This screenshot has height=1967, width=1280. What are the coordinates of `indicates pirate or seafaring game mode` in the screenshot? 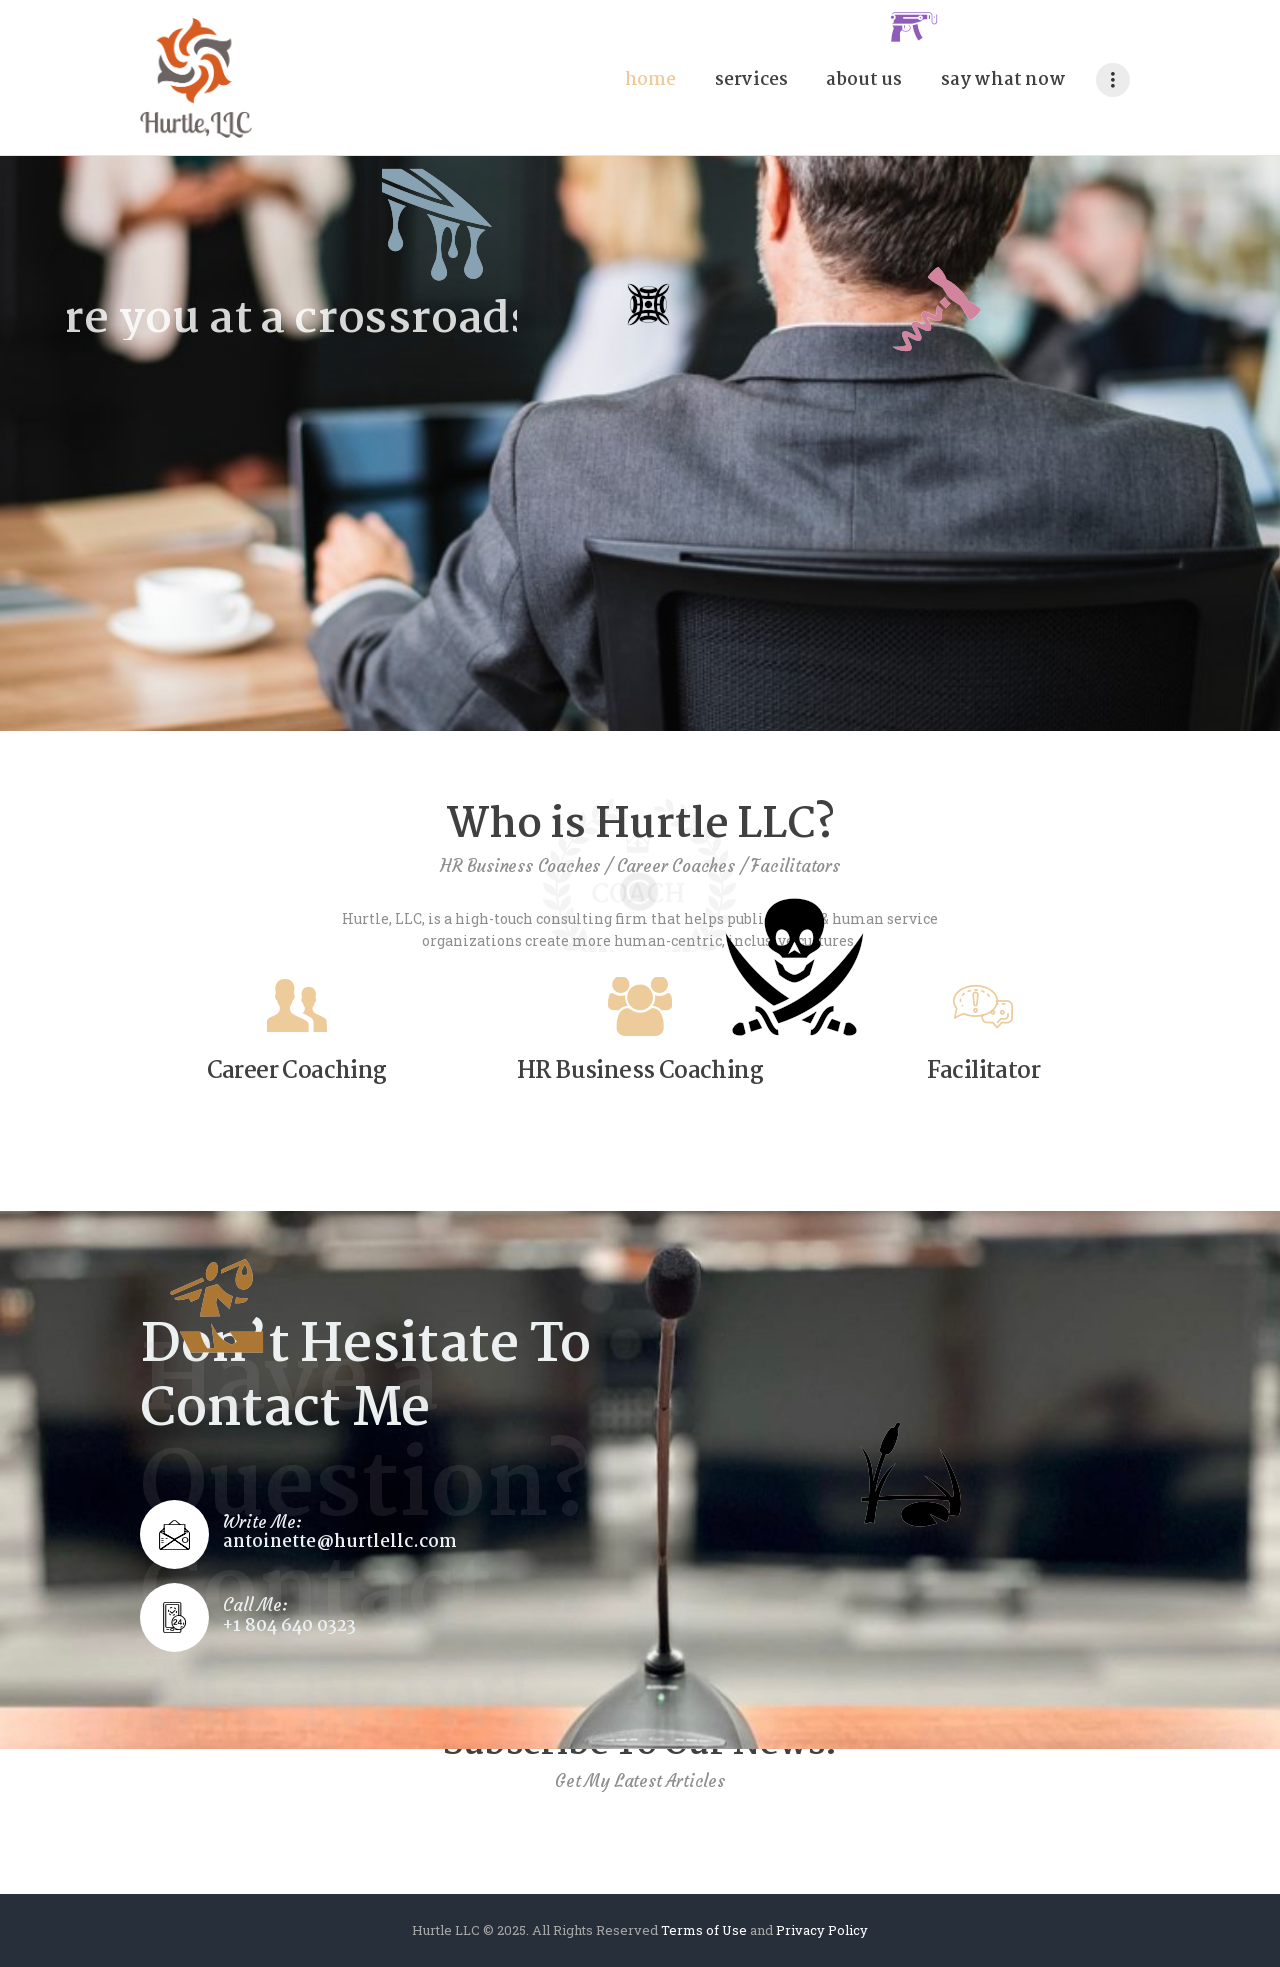 It's located at (794, 967).